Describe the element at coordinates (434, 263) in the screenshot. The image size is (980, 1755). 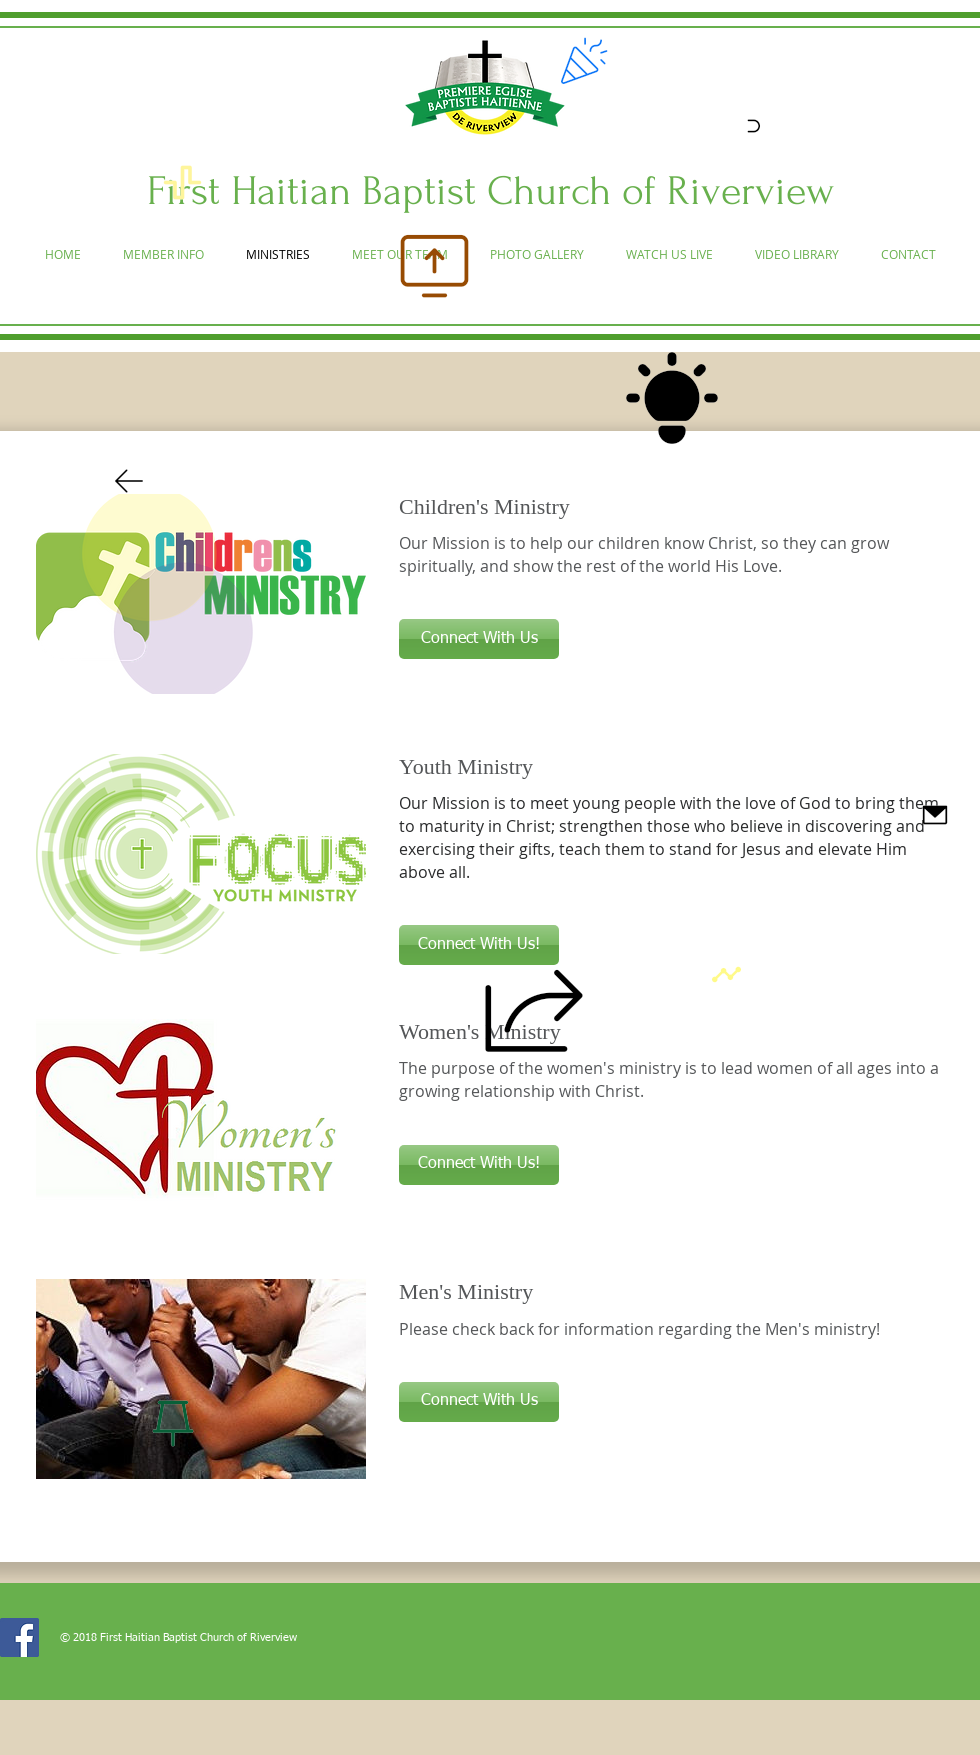
I see `upload file to display or screen` at that location.